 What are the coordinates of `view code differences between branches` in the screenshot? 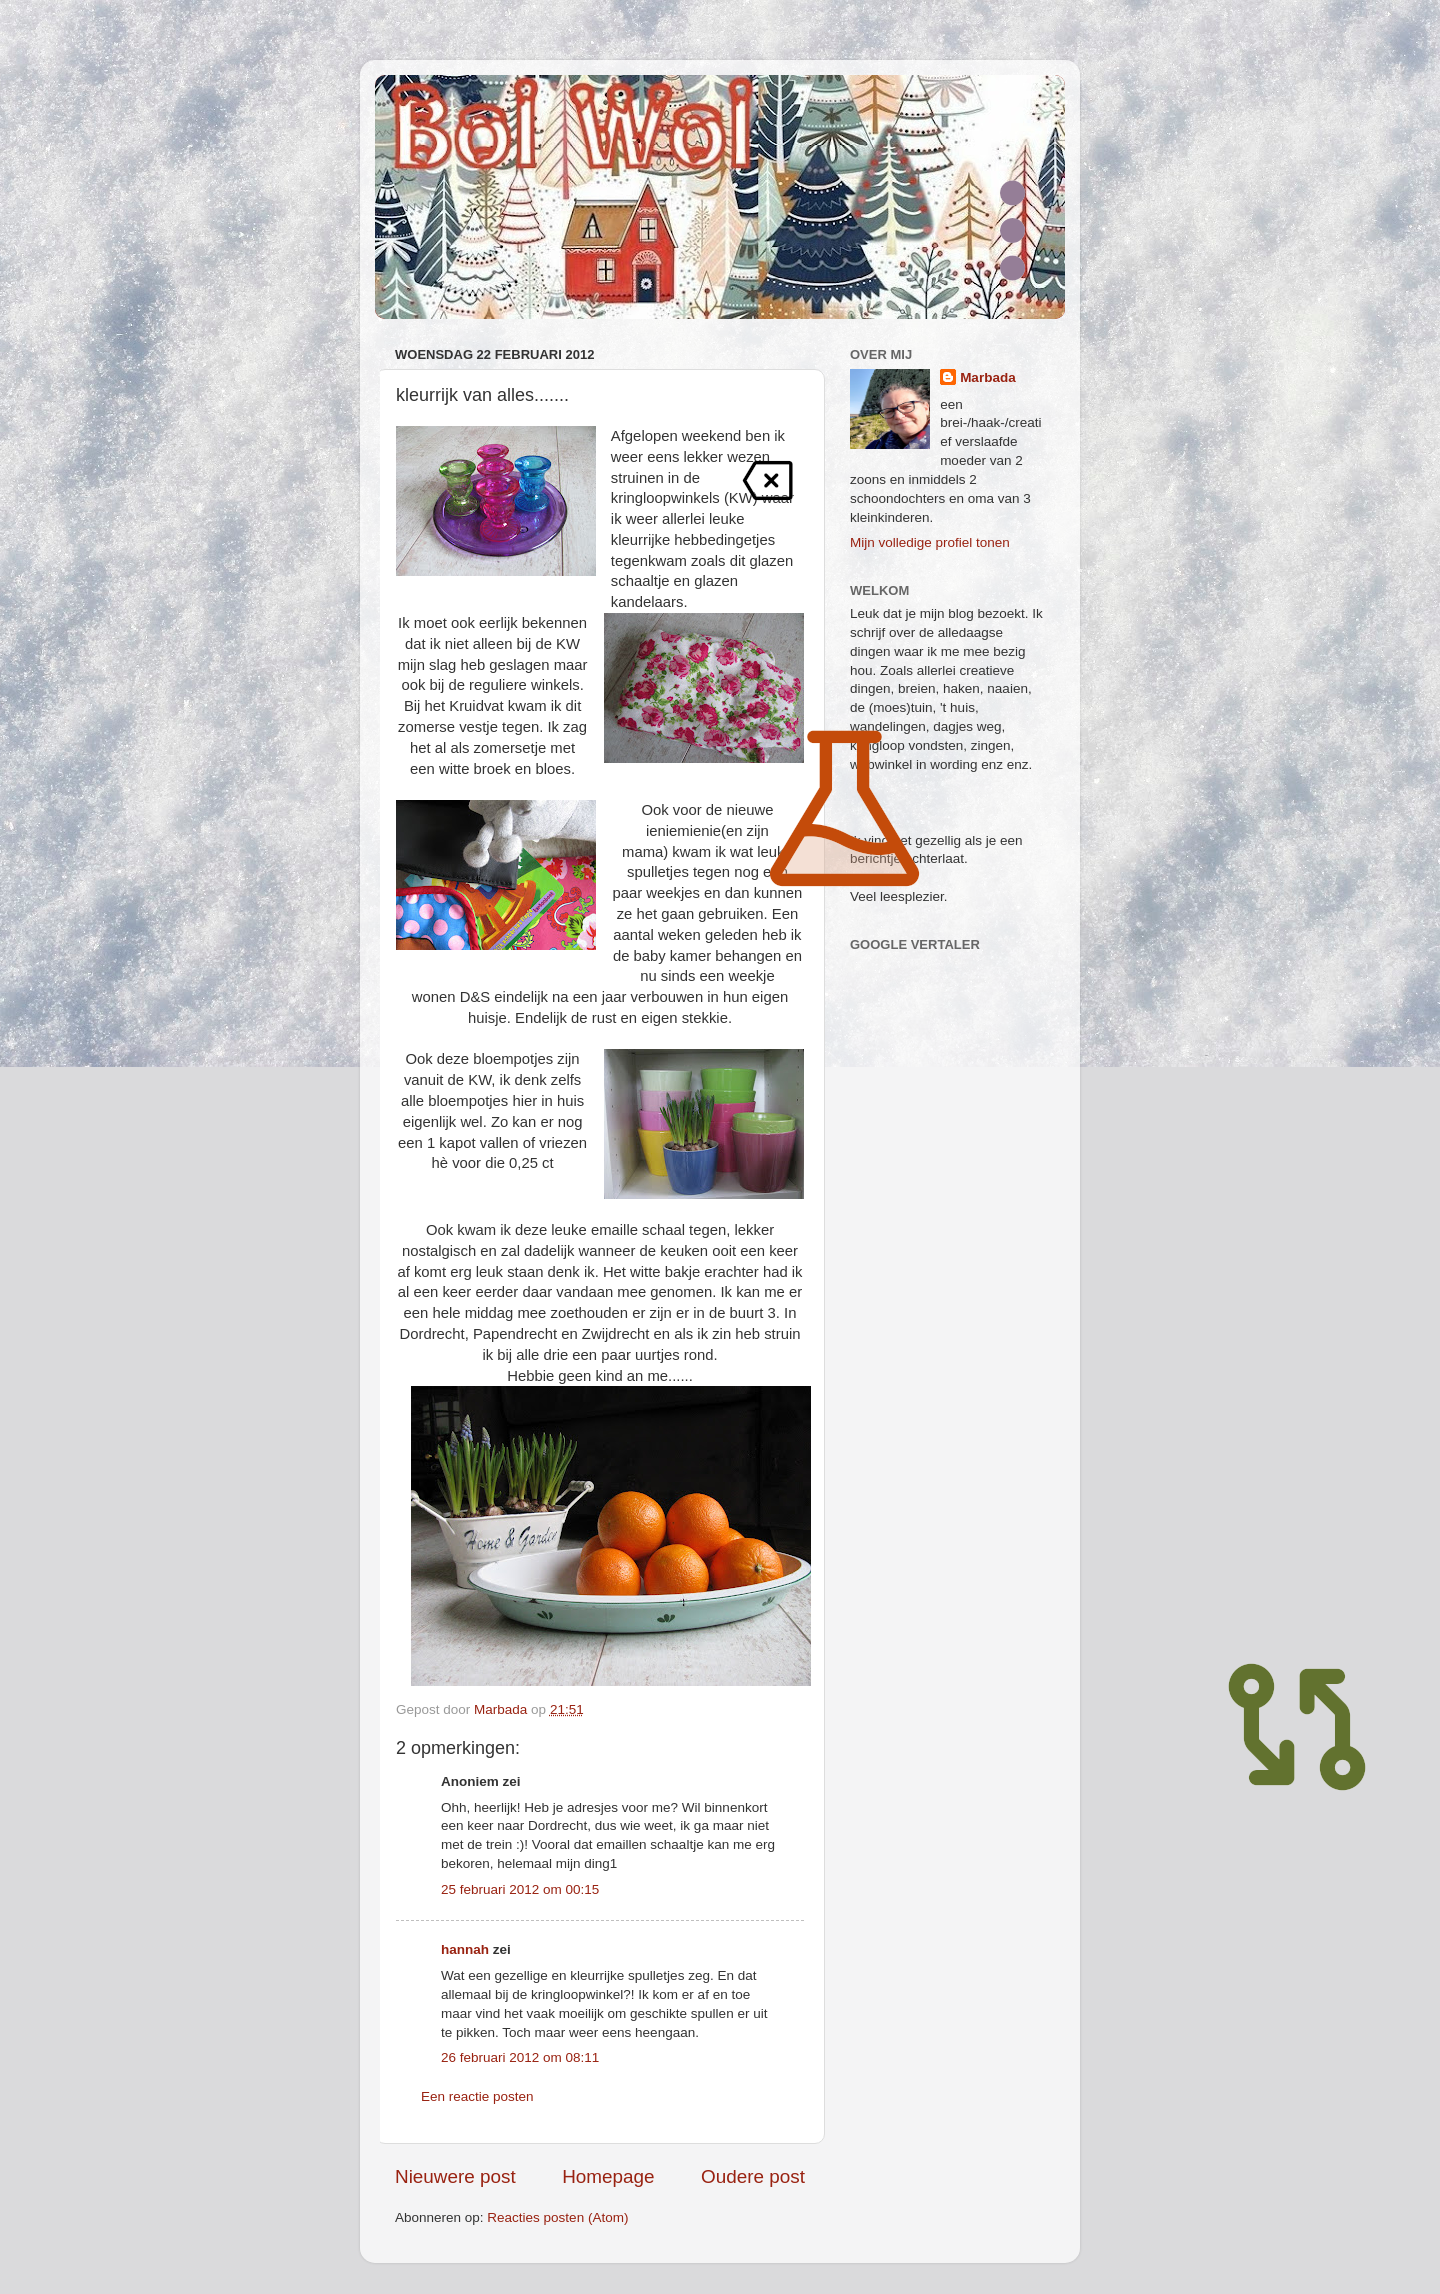 It's located at (1297, 1727).